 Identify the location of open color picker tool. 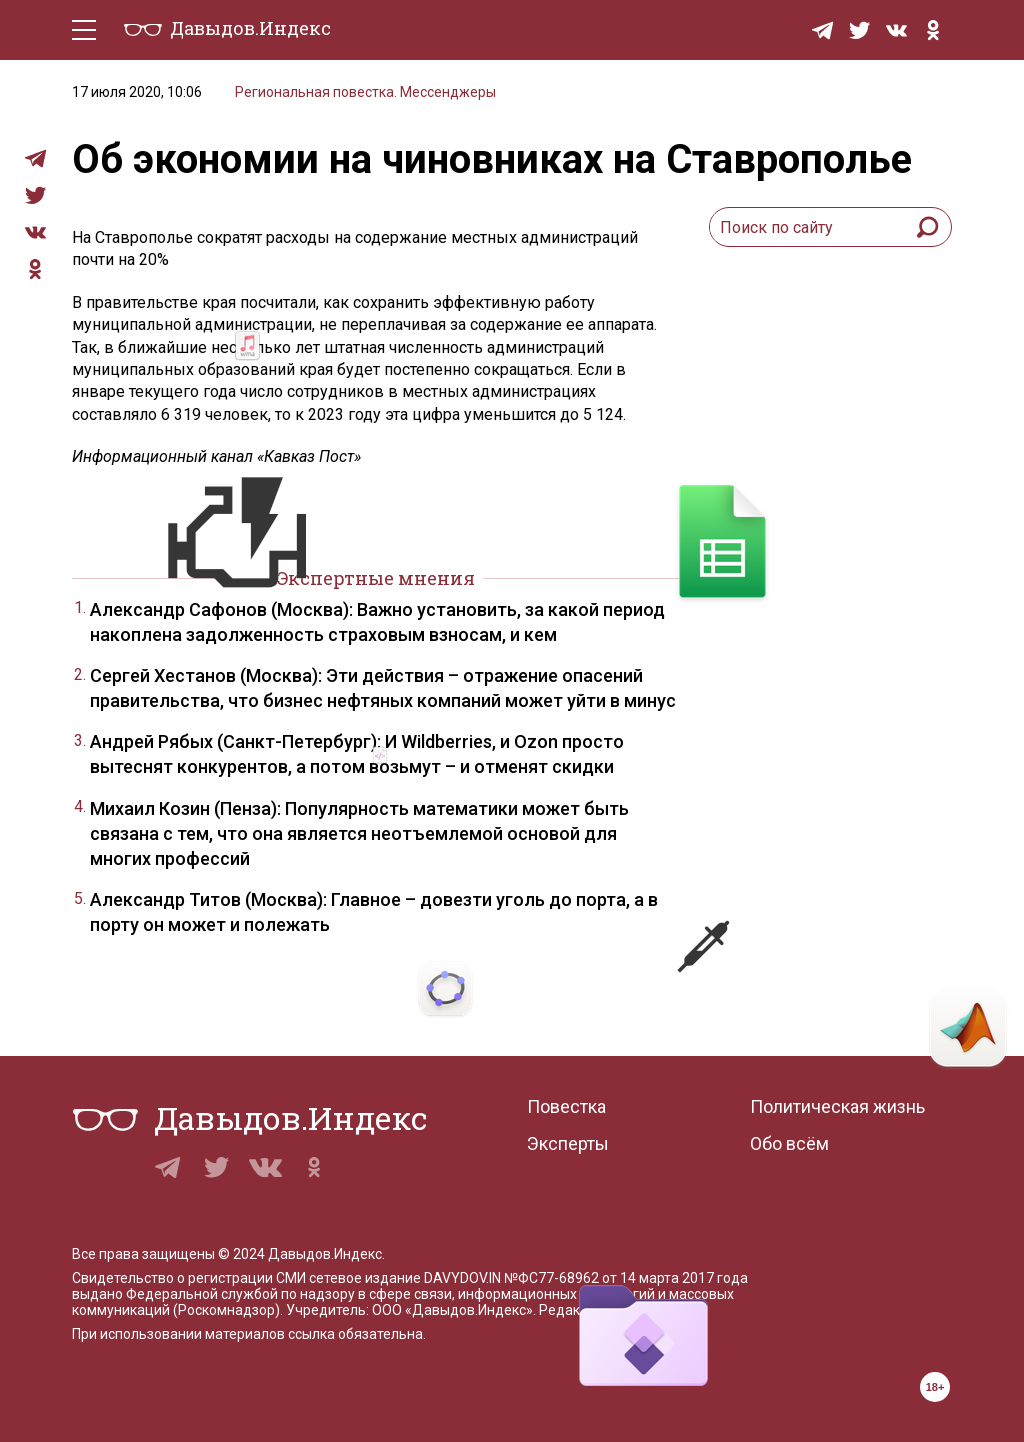
(703, 947).